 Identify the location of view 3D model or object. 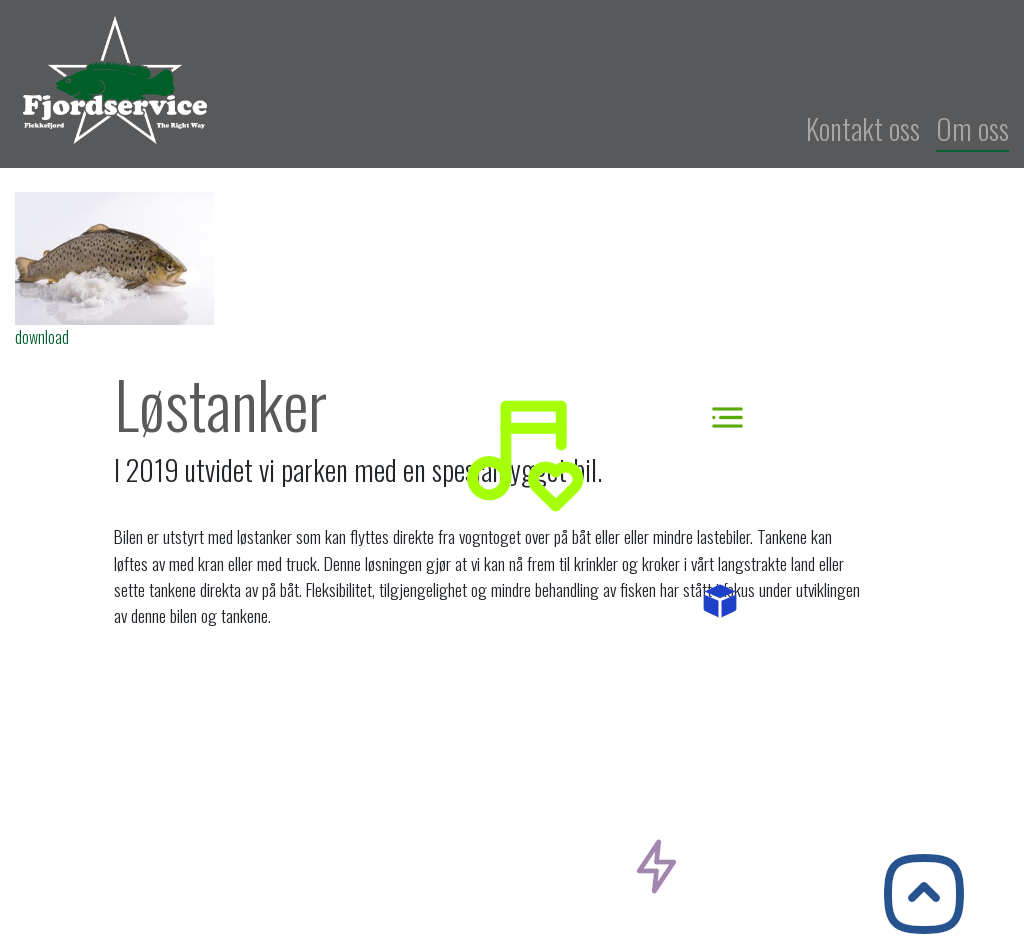
(720, 601).